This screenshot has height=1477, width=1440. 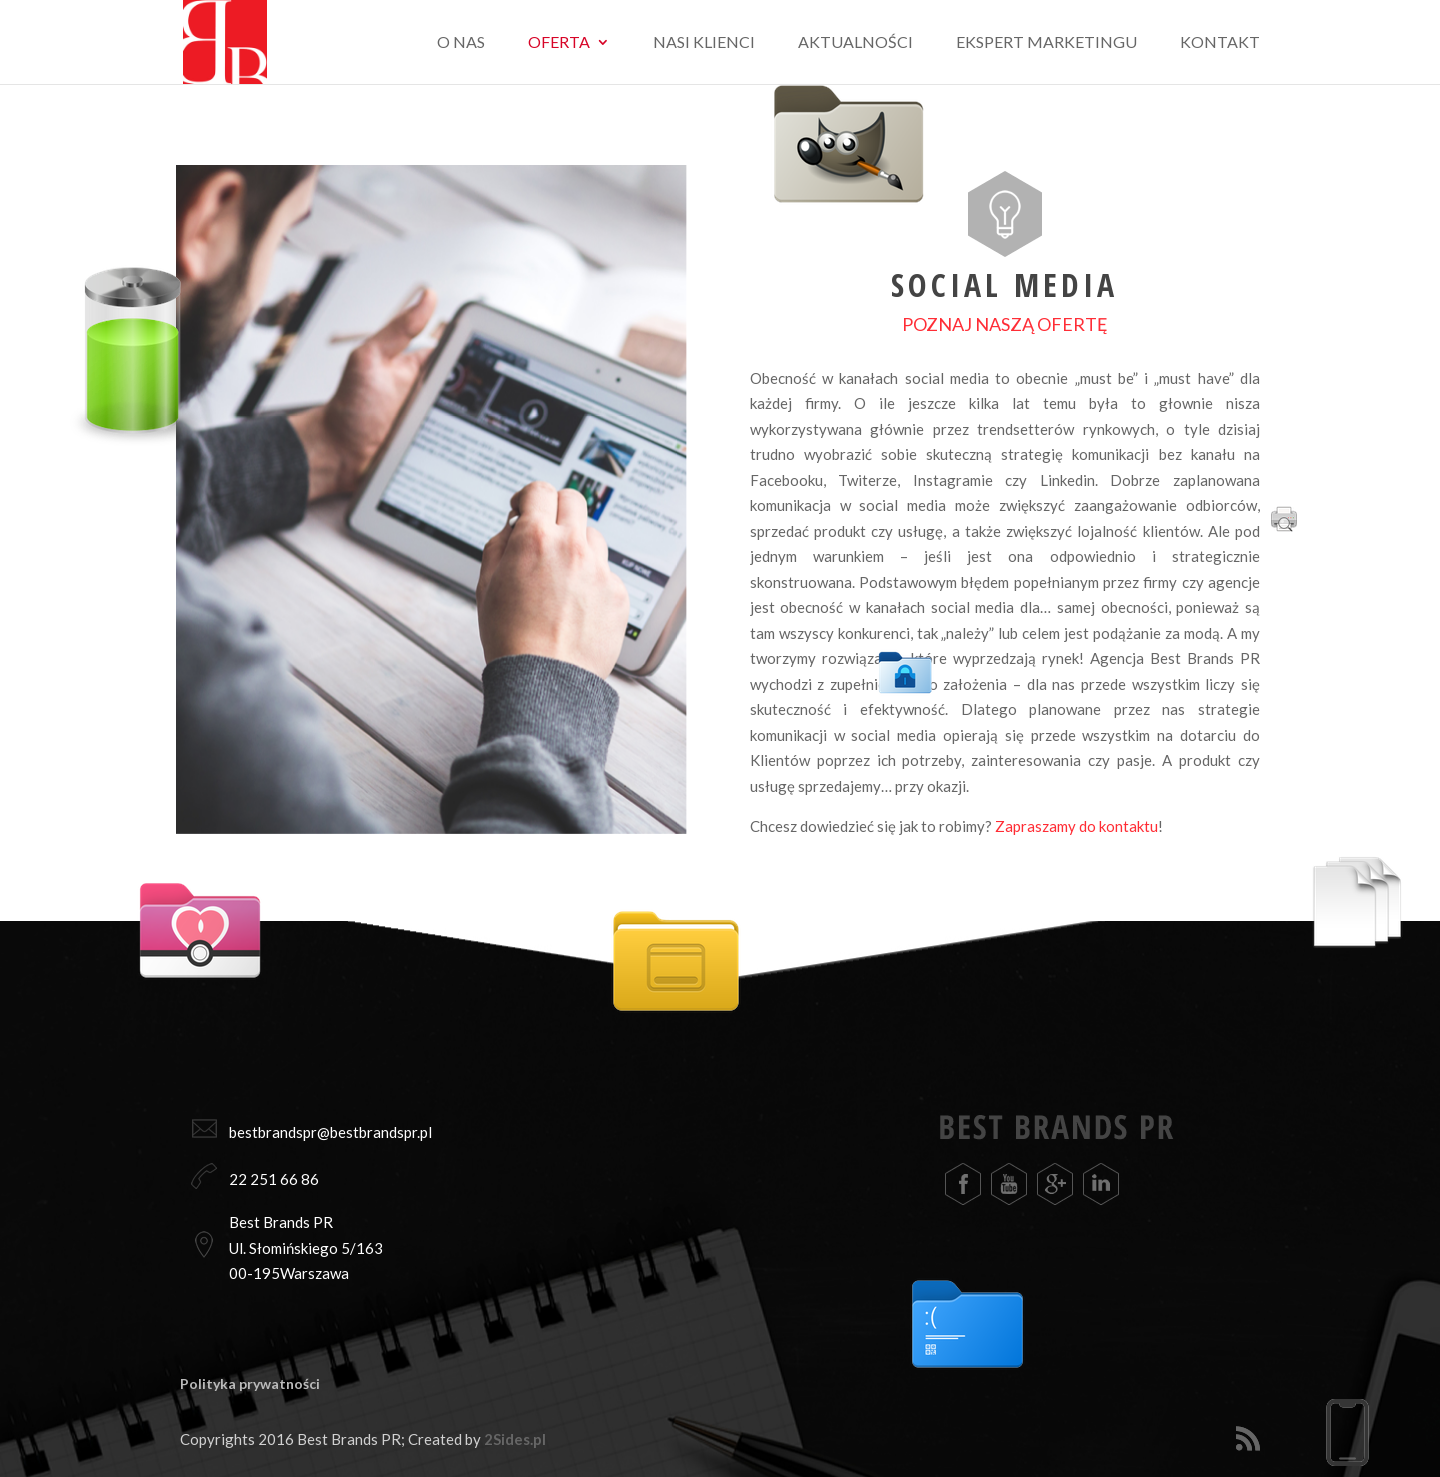 I want to click on open desktop folder, so click(x=676, y=961).